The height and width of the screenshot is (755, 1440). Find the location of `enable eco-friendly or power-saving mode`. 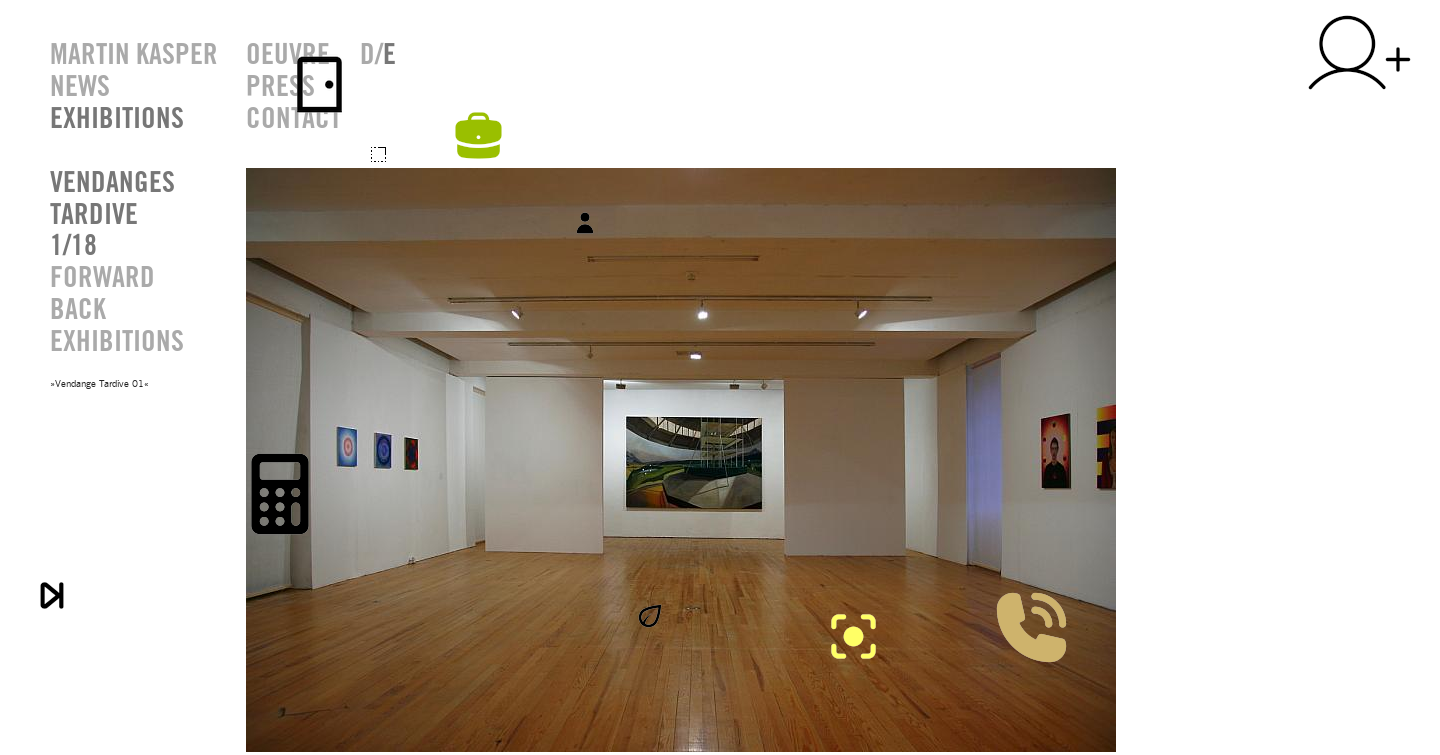

enable eco-friendly or power-saving mode is located at coordinates (650, 616).